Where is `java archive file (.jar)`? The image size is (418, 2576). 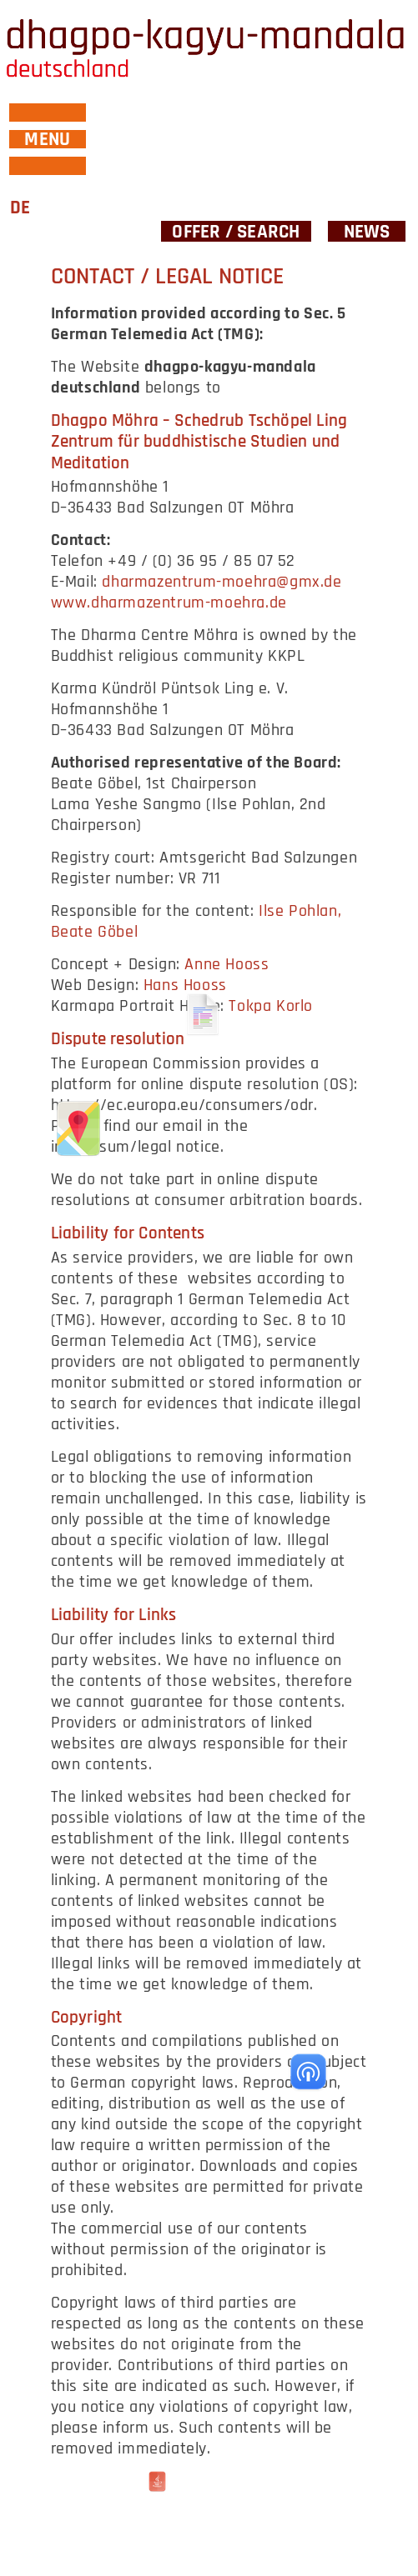 java archive file (.jar) is located at coordinates (157, 2481).